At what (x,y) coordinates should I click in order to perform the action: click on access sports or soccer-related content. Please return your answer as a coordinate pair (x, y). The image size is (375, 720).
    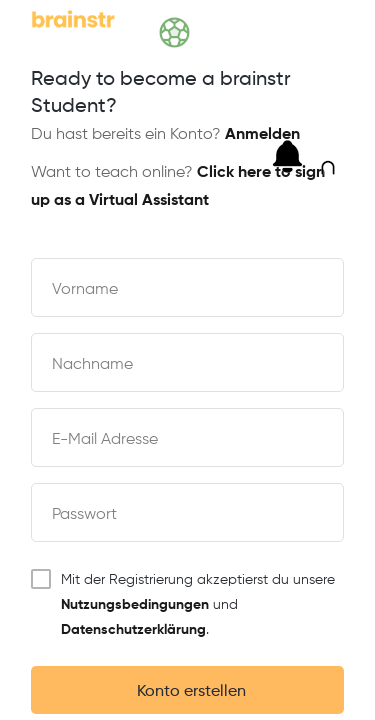
    Looking at the image, I should click on (174, 32).